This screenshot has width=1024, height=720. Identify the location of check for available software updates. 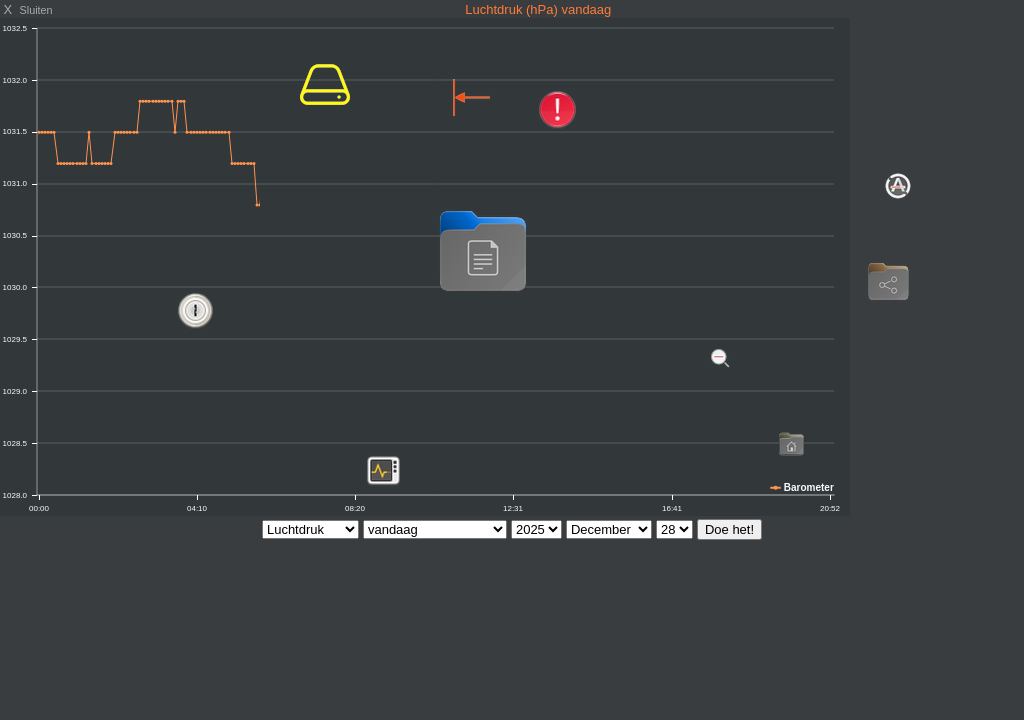
(898, 186).